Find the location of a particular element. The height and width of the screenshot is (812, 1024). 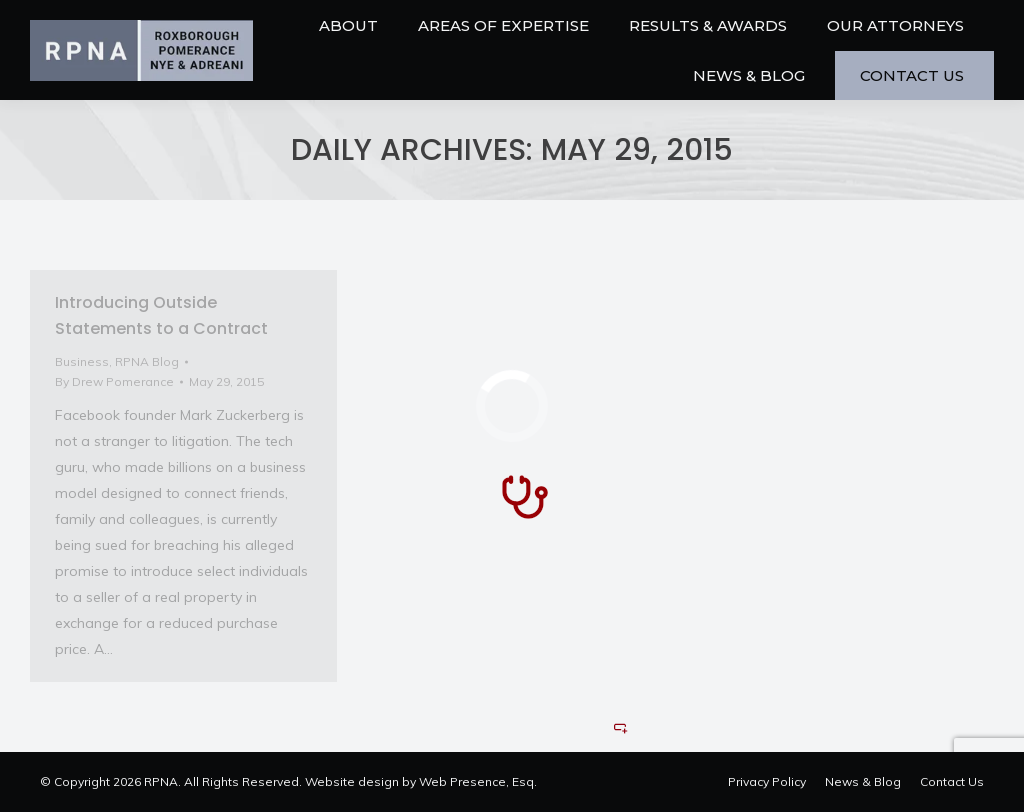

access health or medical features is located at coordinates (524, 497).